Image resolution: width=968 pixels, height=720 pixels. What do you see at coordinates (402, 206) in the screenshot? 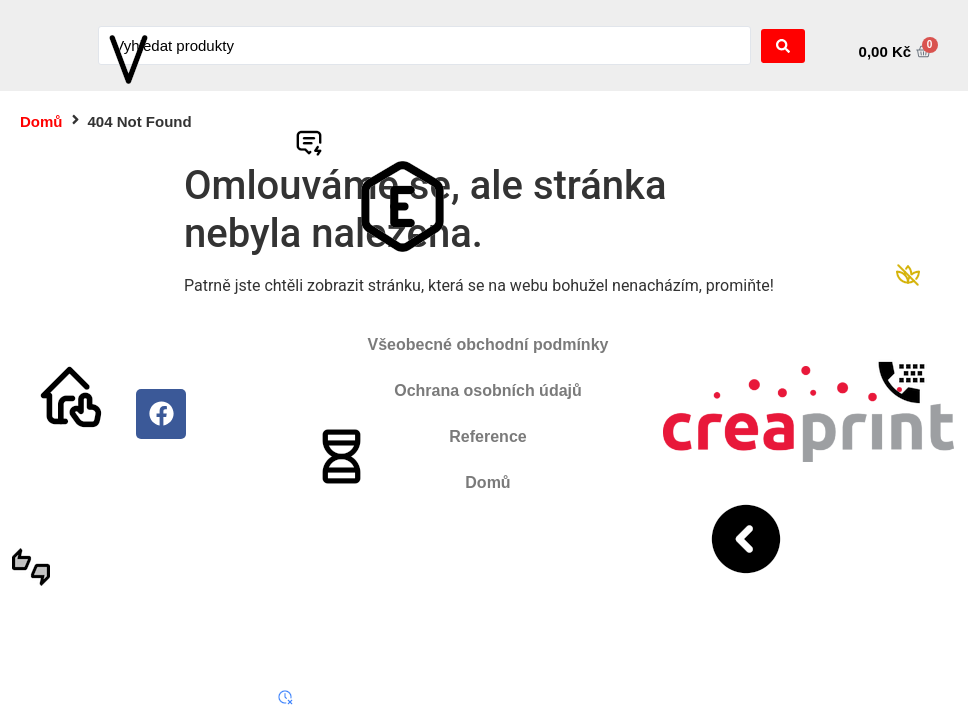
I see `app icon or logo featuring the letter E` at bounding box center [402, 206].